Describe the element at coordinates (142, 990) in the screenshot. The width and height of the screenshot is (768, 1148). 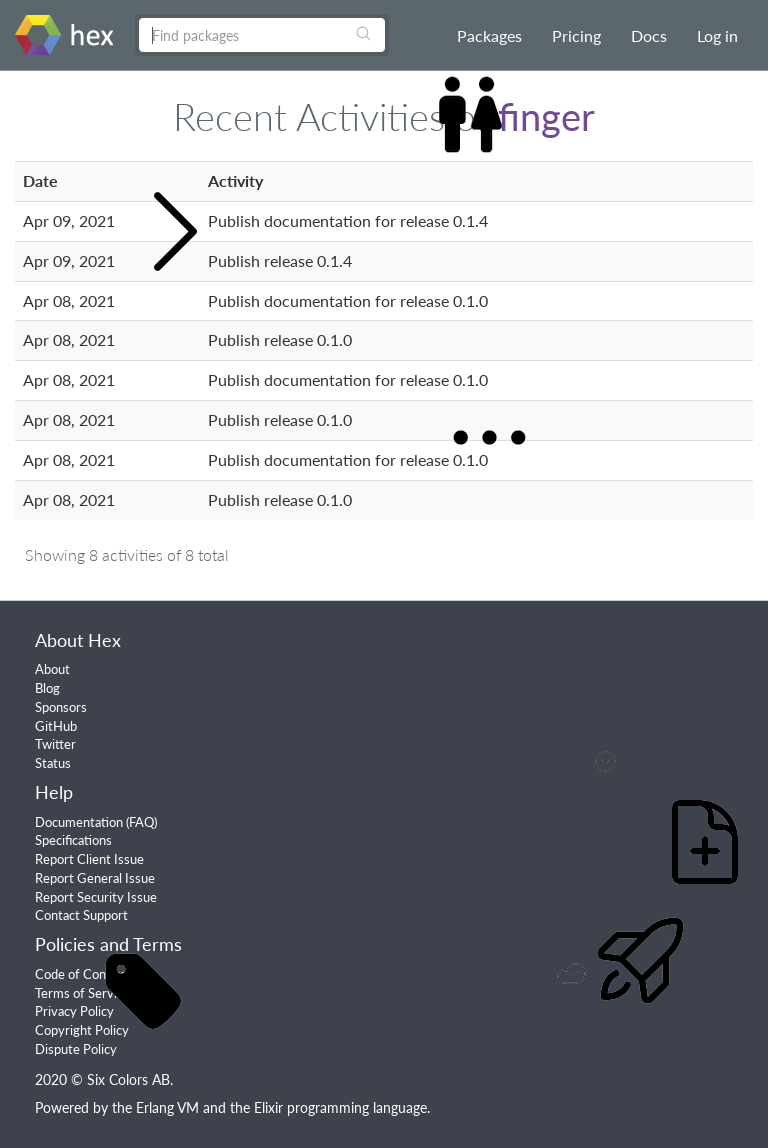
I see `add a tag or label to an item` at that location.